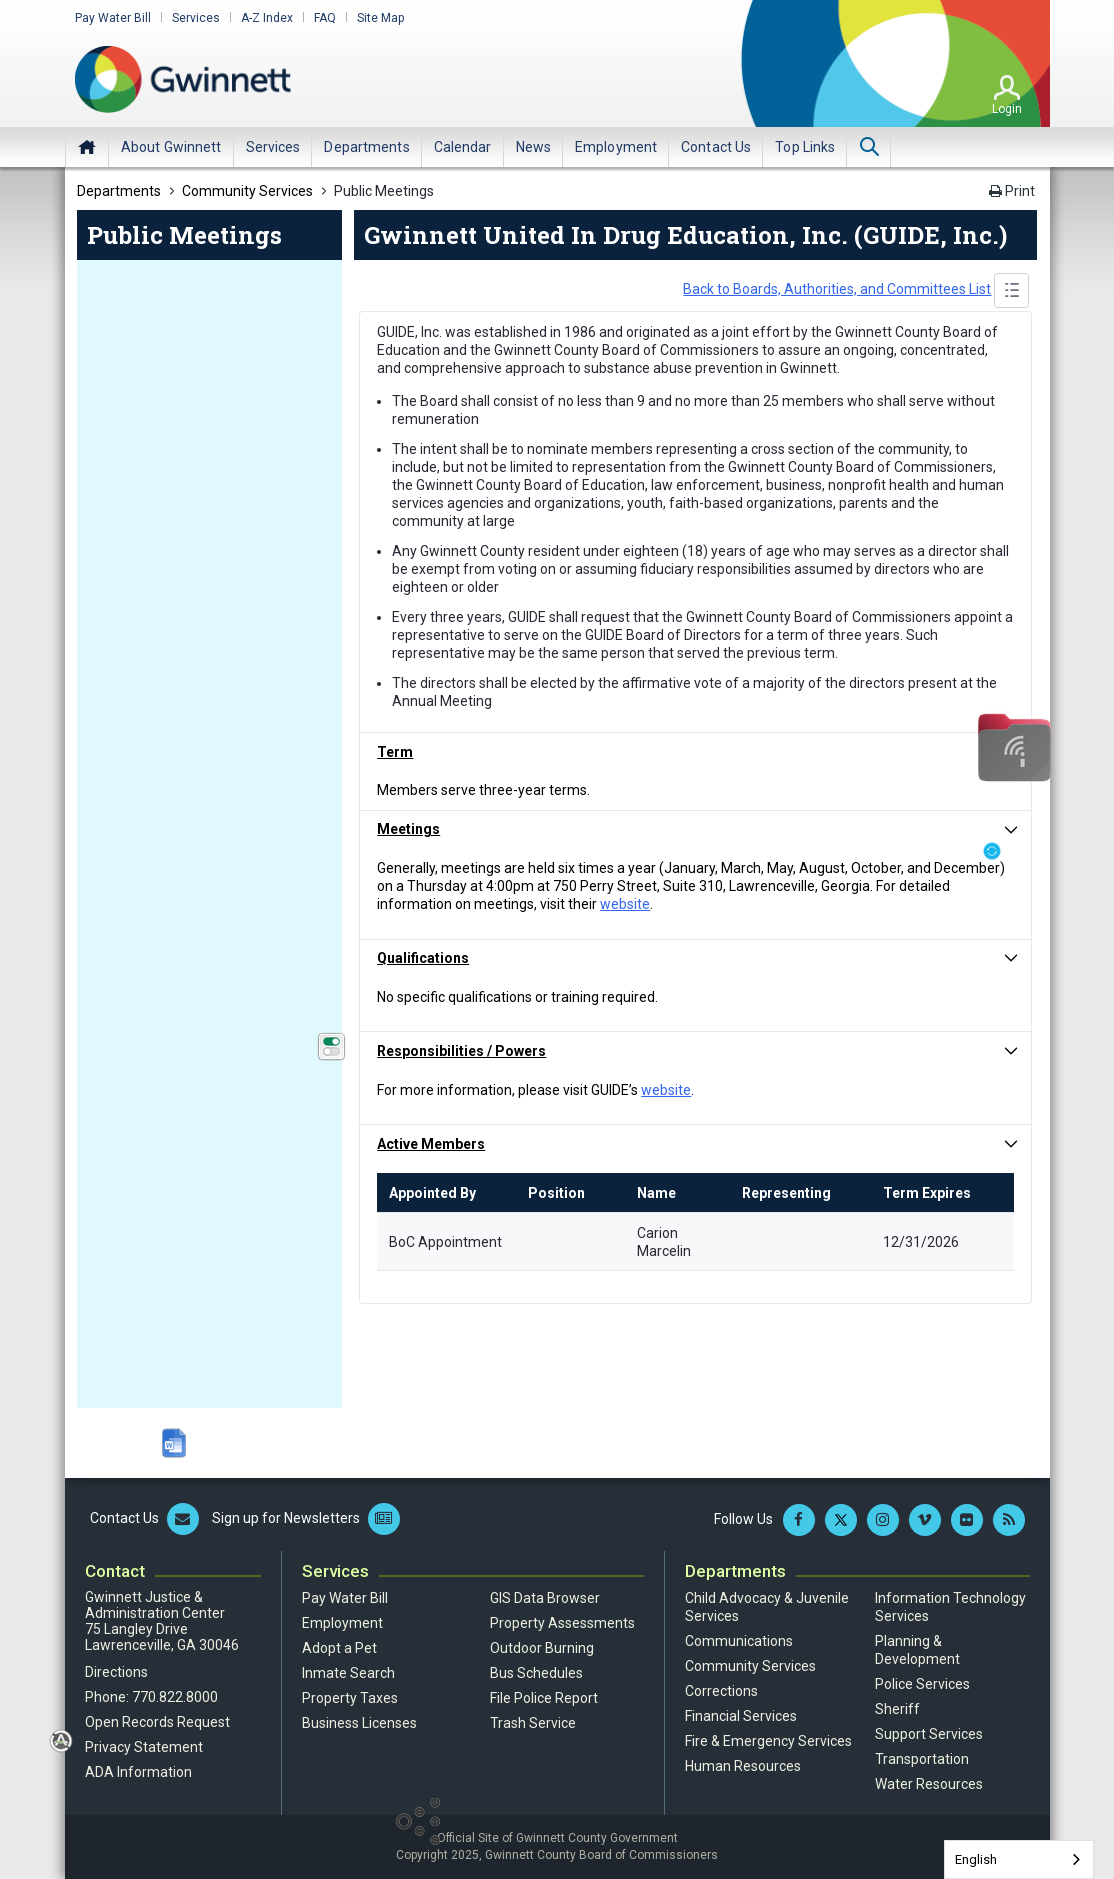 This screenshot has height=1879, width=1114. What do you see at coordinates (418, 1823) in the screenshot?
I see `track or monitor folder activity` at bounding box center [418, 1823].